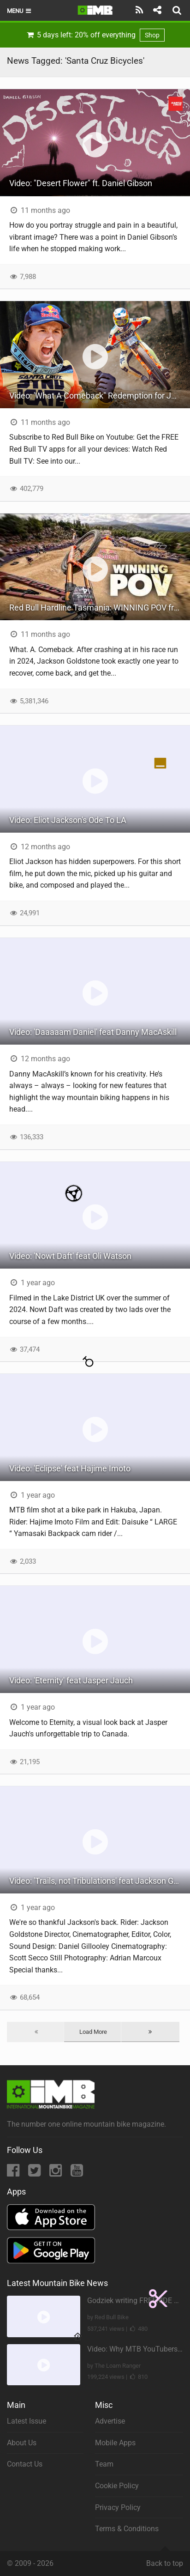 This screenshot has height=2576, width=190. I want to click on indicates transgender or travesti gender identity, so click(89, 1361).